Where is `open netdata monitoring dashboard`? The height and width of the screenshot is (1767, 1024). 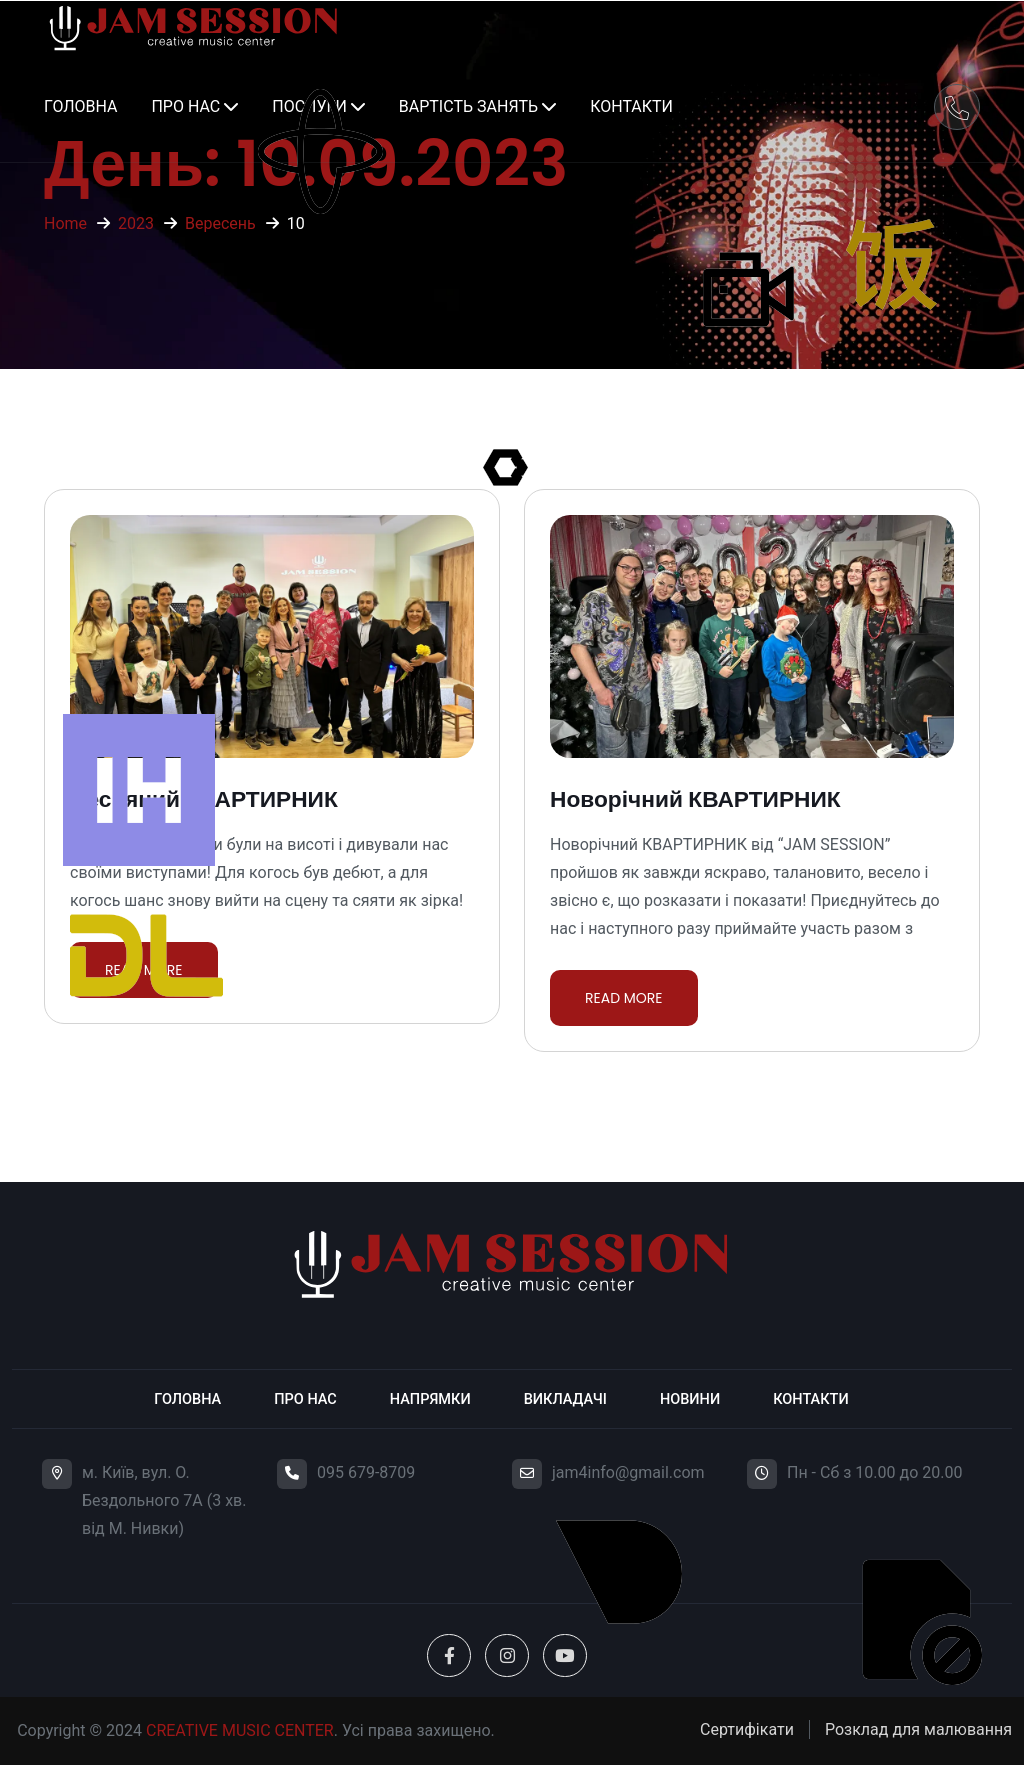
open netdata monitoring dashboard is located at coordinates (619, 1572).